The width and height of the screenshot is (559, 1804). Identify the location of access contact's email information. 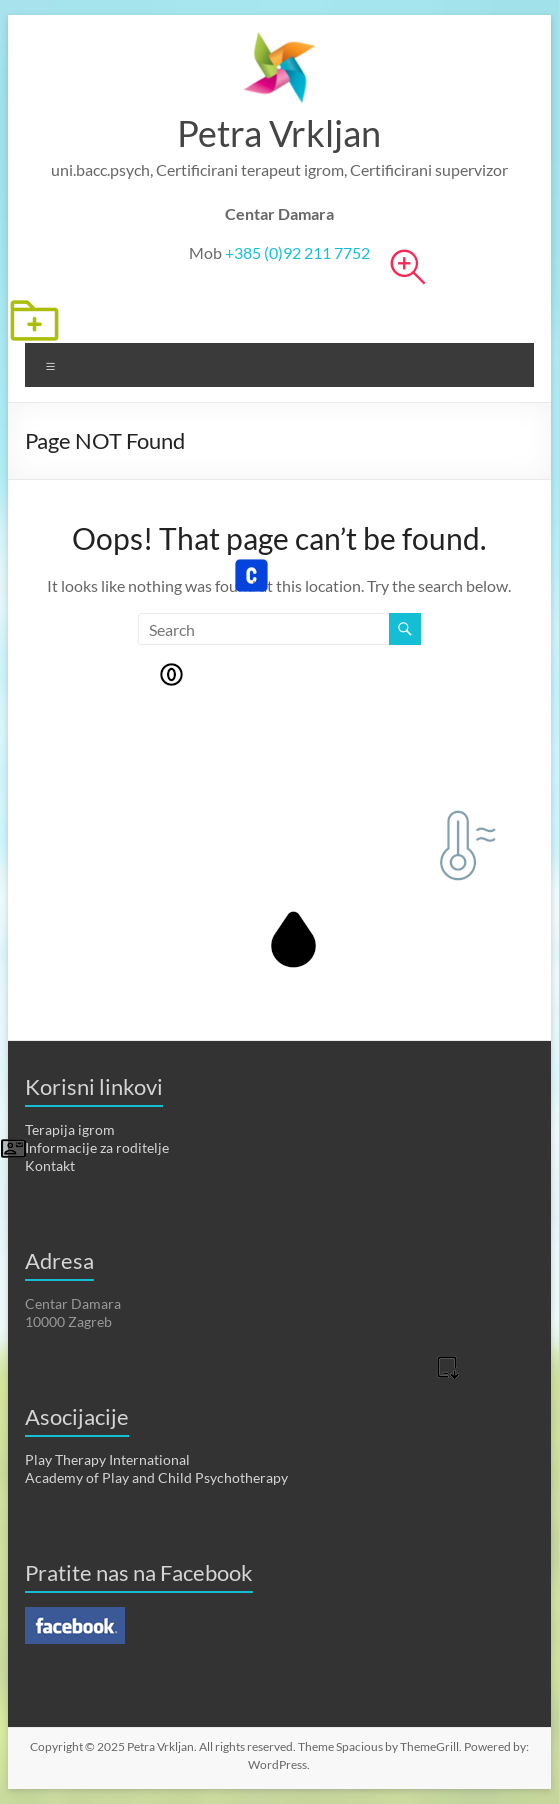
(13, 1148).